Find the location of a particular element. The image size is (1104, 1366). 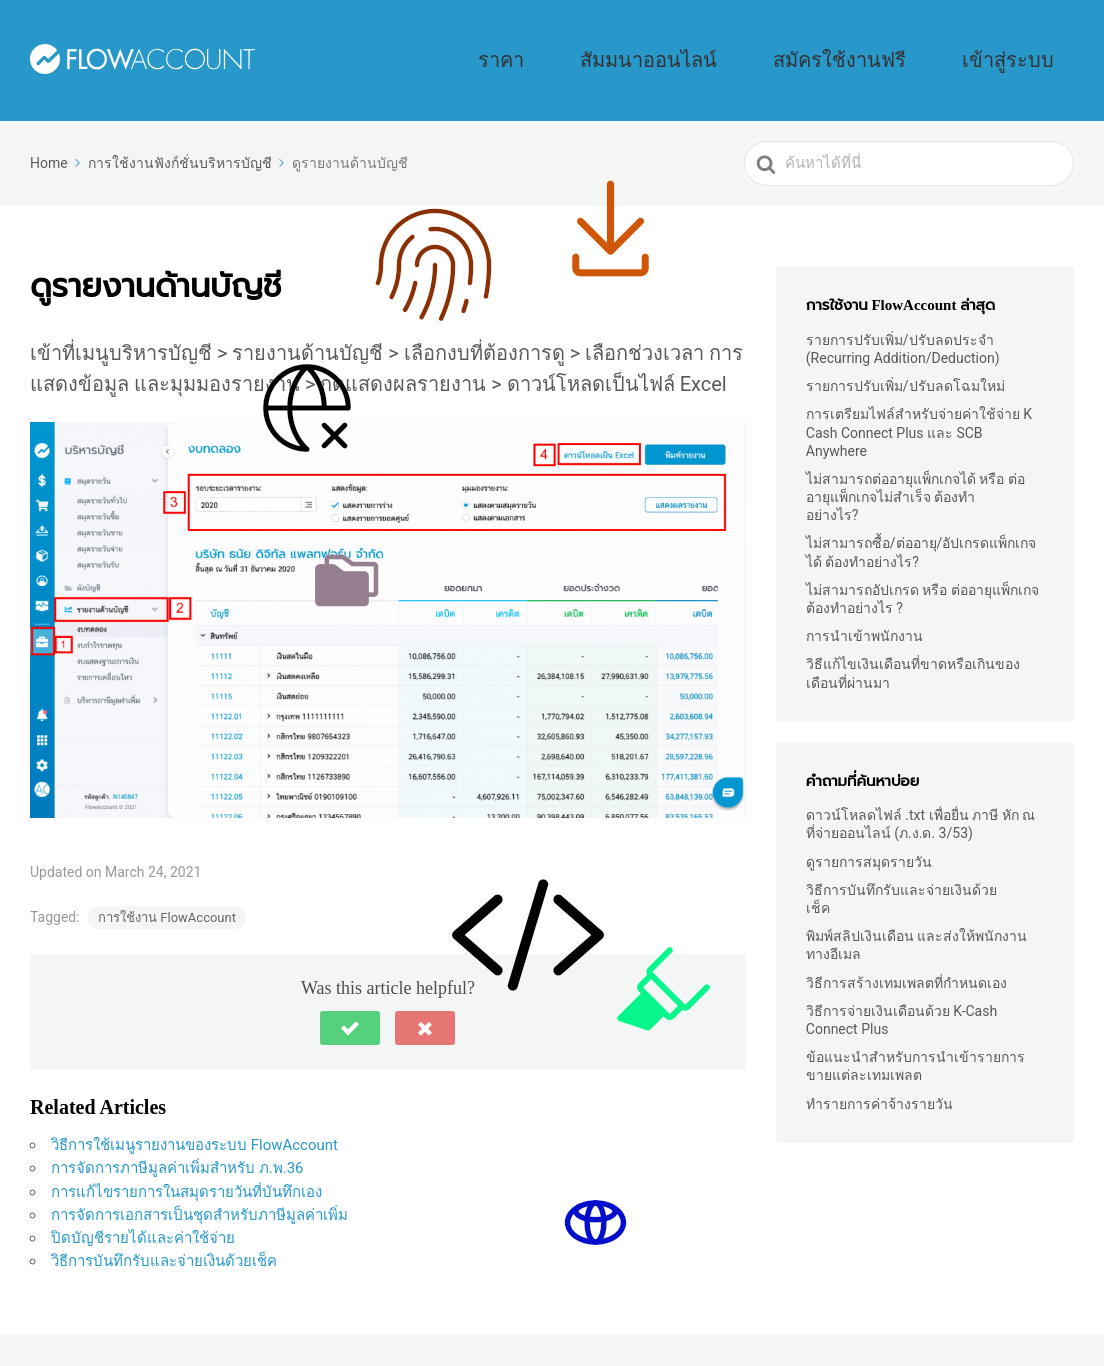

view or edit source code is located at coordinates (528, 935).